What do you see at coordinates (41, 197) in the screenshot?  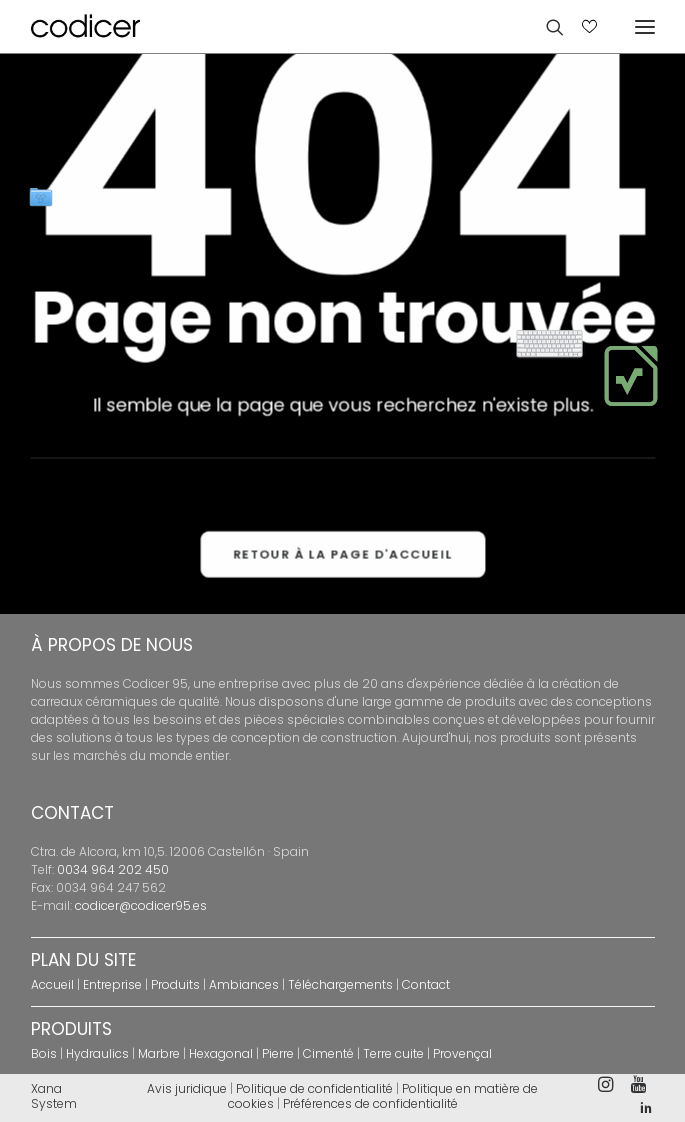 I see `open your communication files folder` at bounding box center [41, 197].